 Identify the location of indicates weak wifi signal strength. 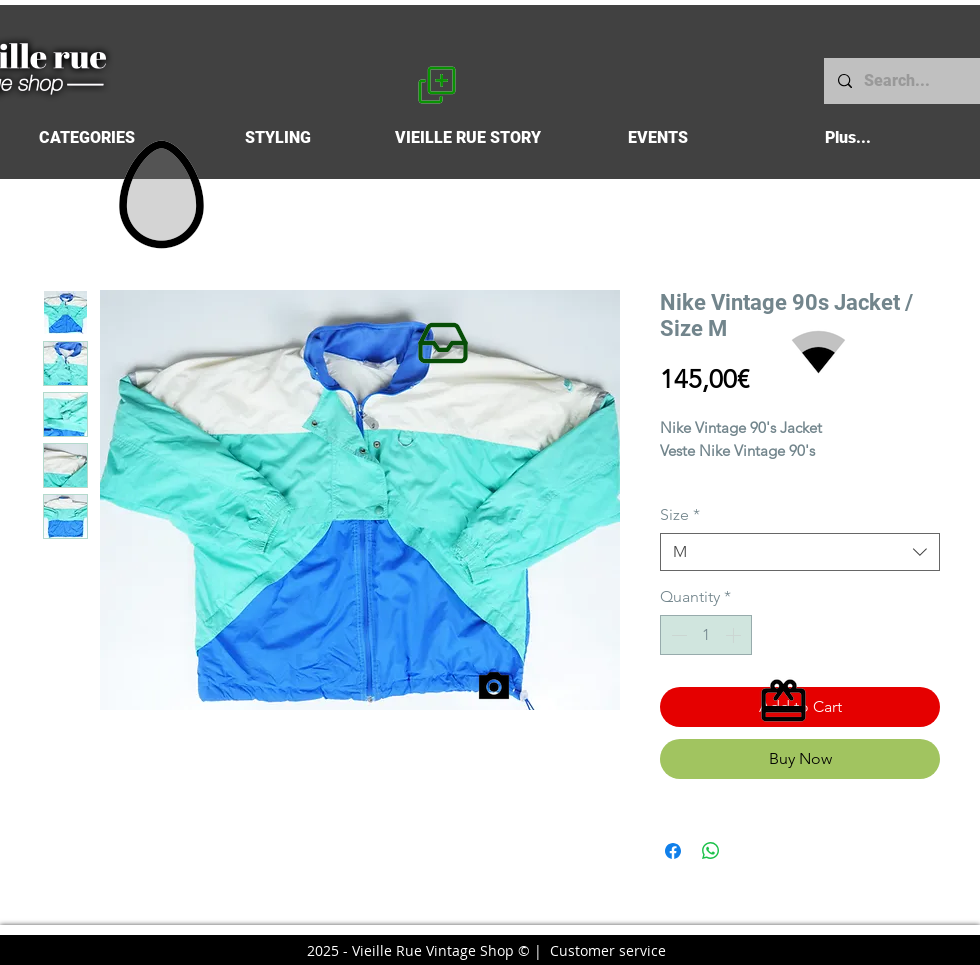
(818, 351).